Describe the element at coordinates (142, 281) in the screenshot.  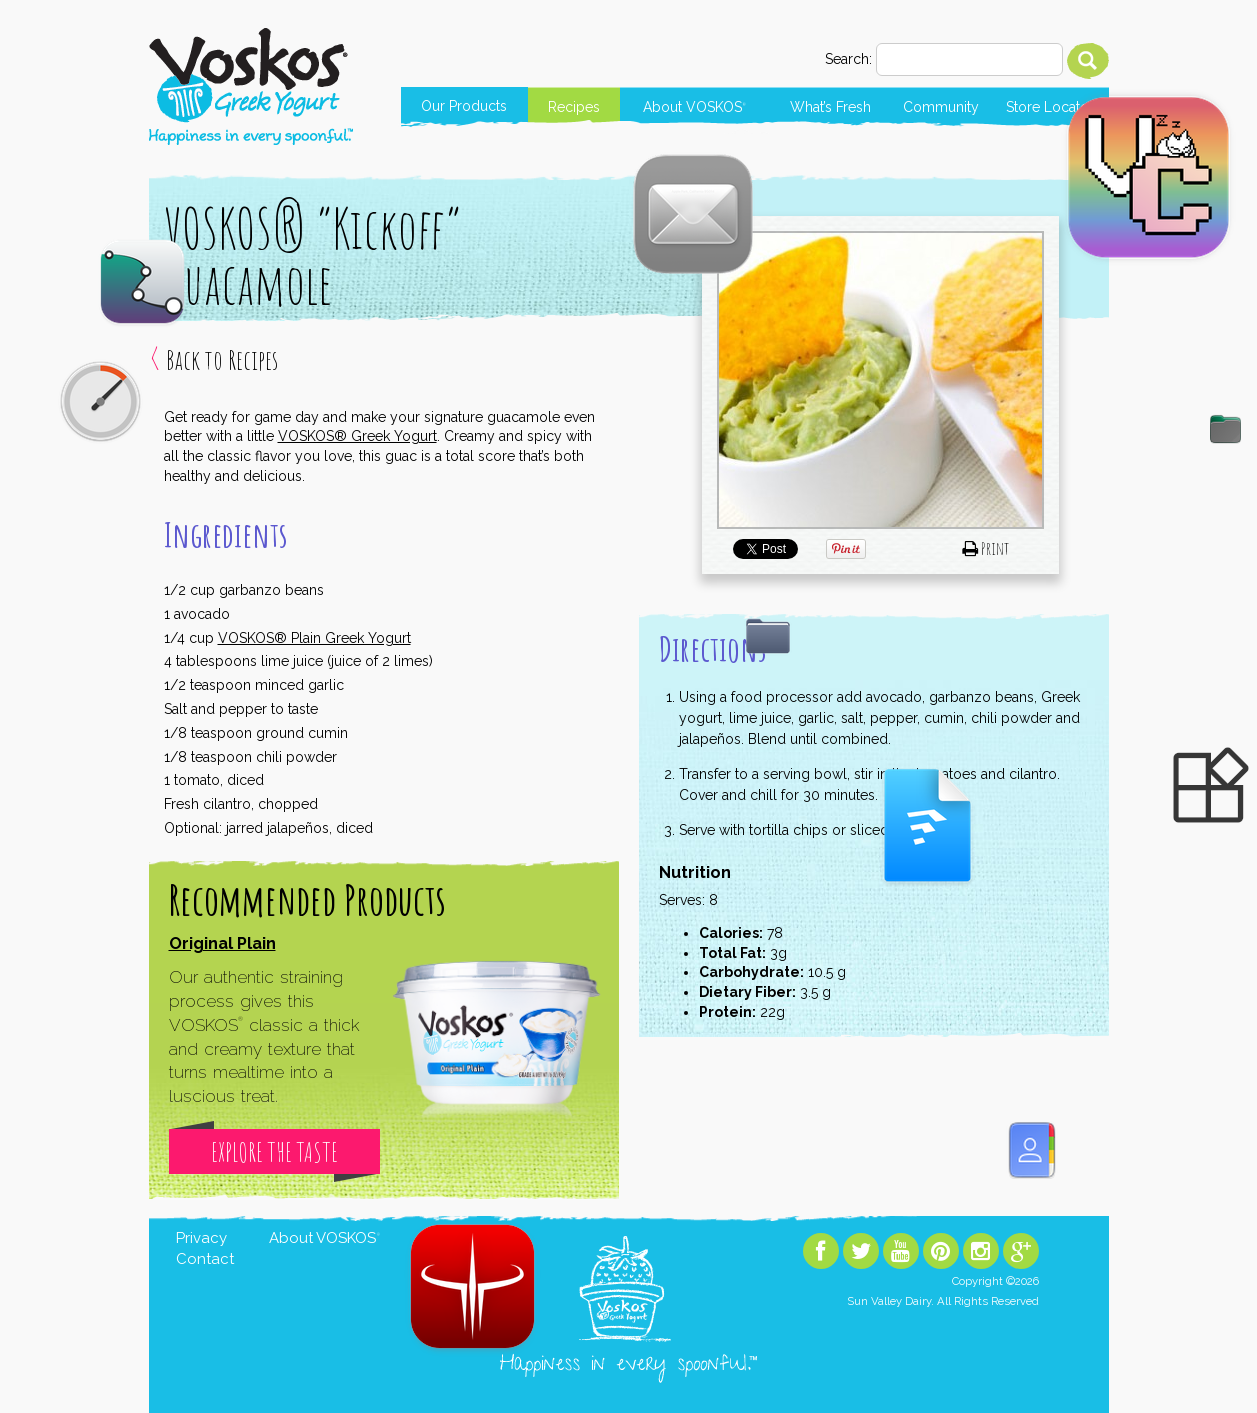
I see `open karbon vector graphics application` at that location.